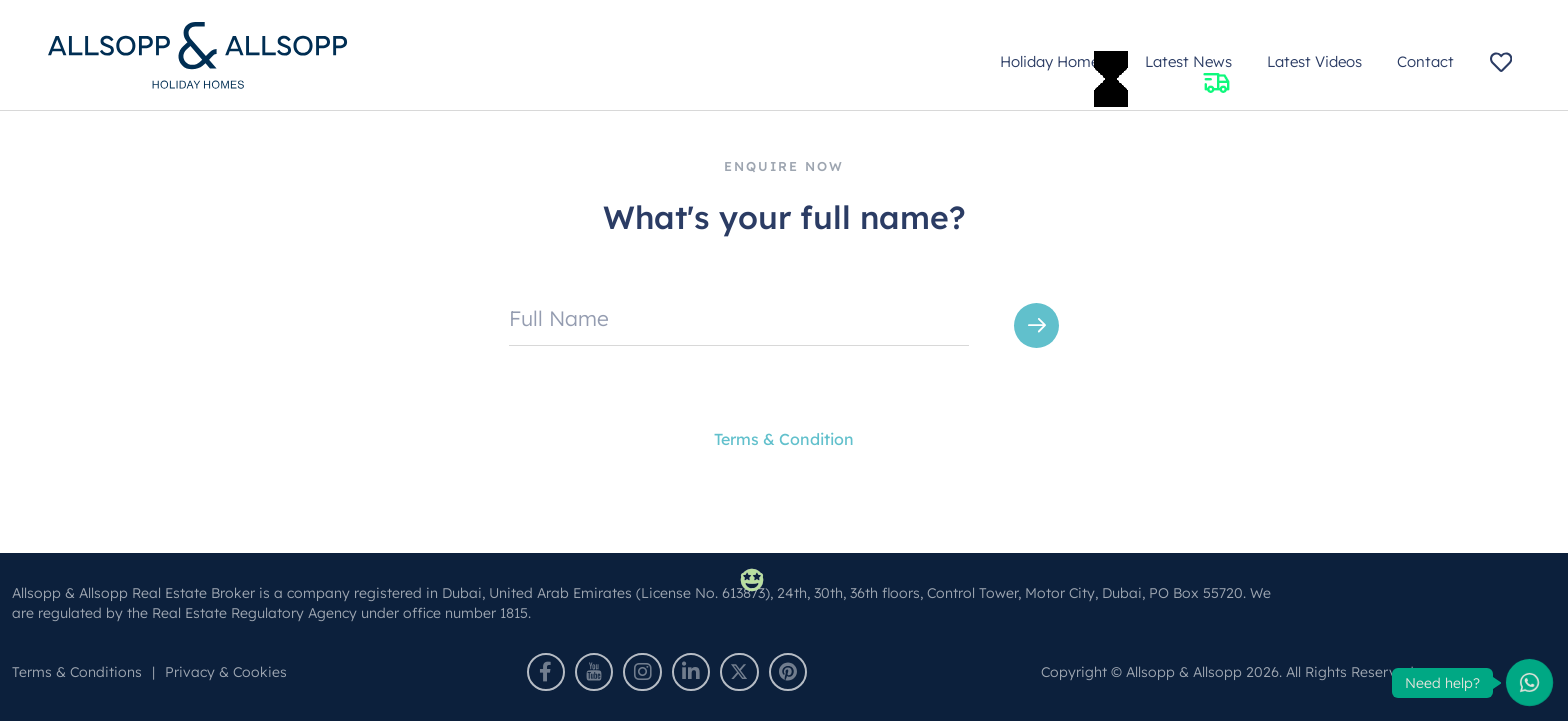  I want to click on rate something as excellent or 5 stars, so click(752, 580).